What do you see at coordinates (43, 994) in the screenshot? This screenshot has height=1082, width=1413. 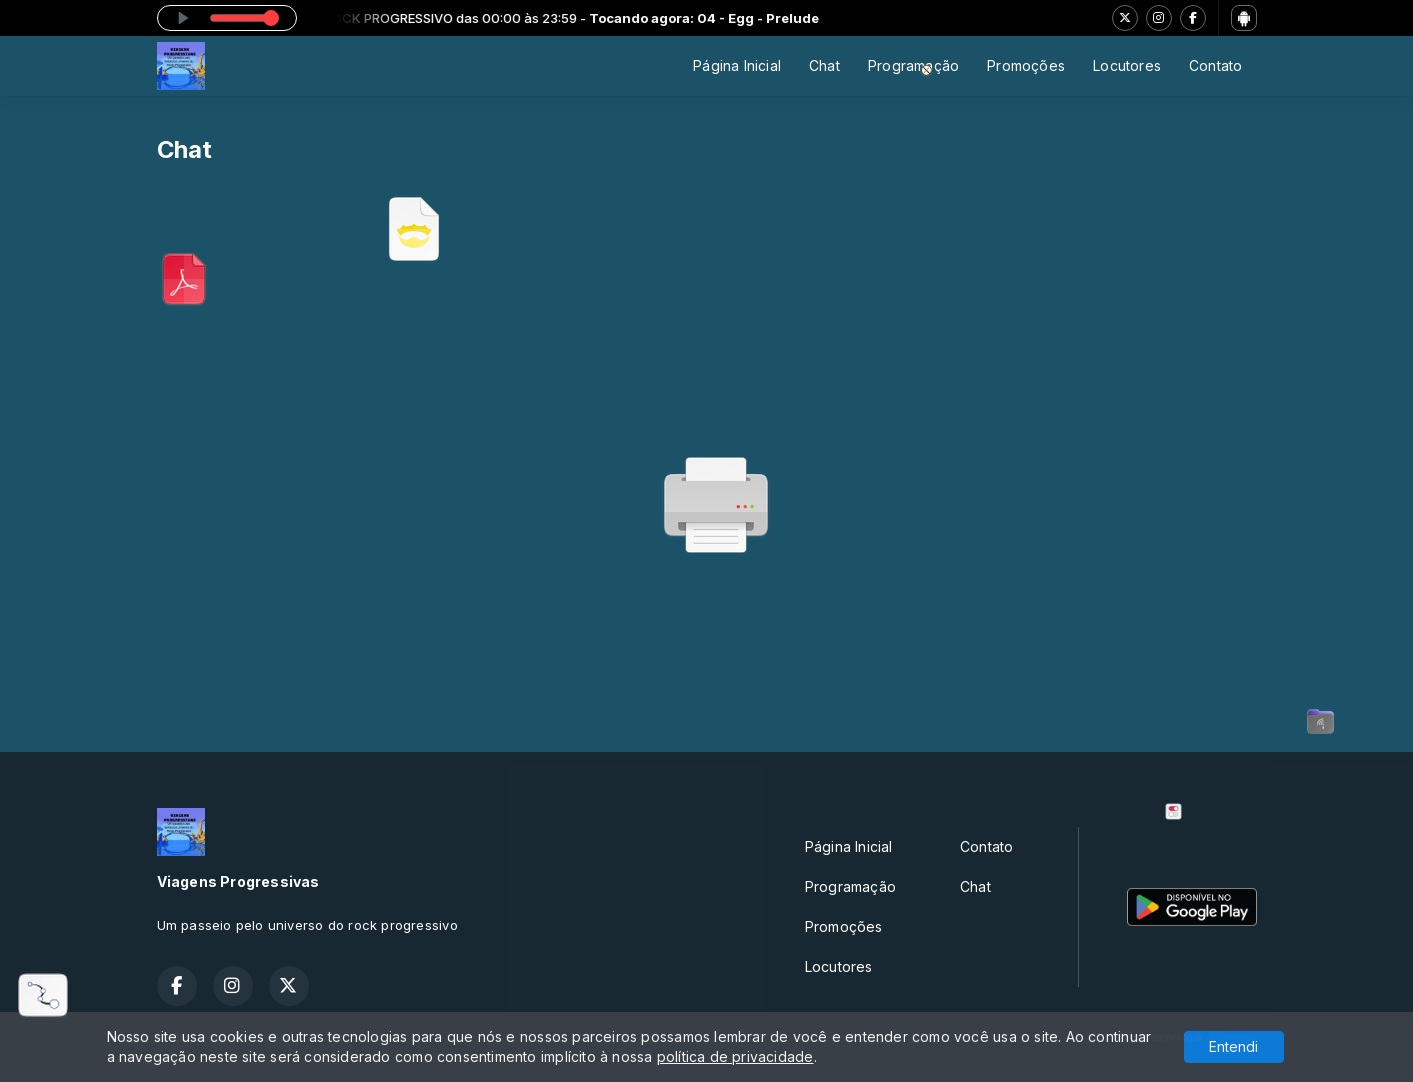 I see `open a karbon vector graphics file` at bounding box center [43, 994].